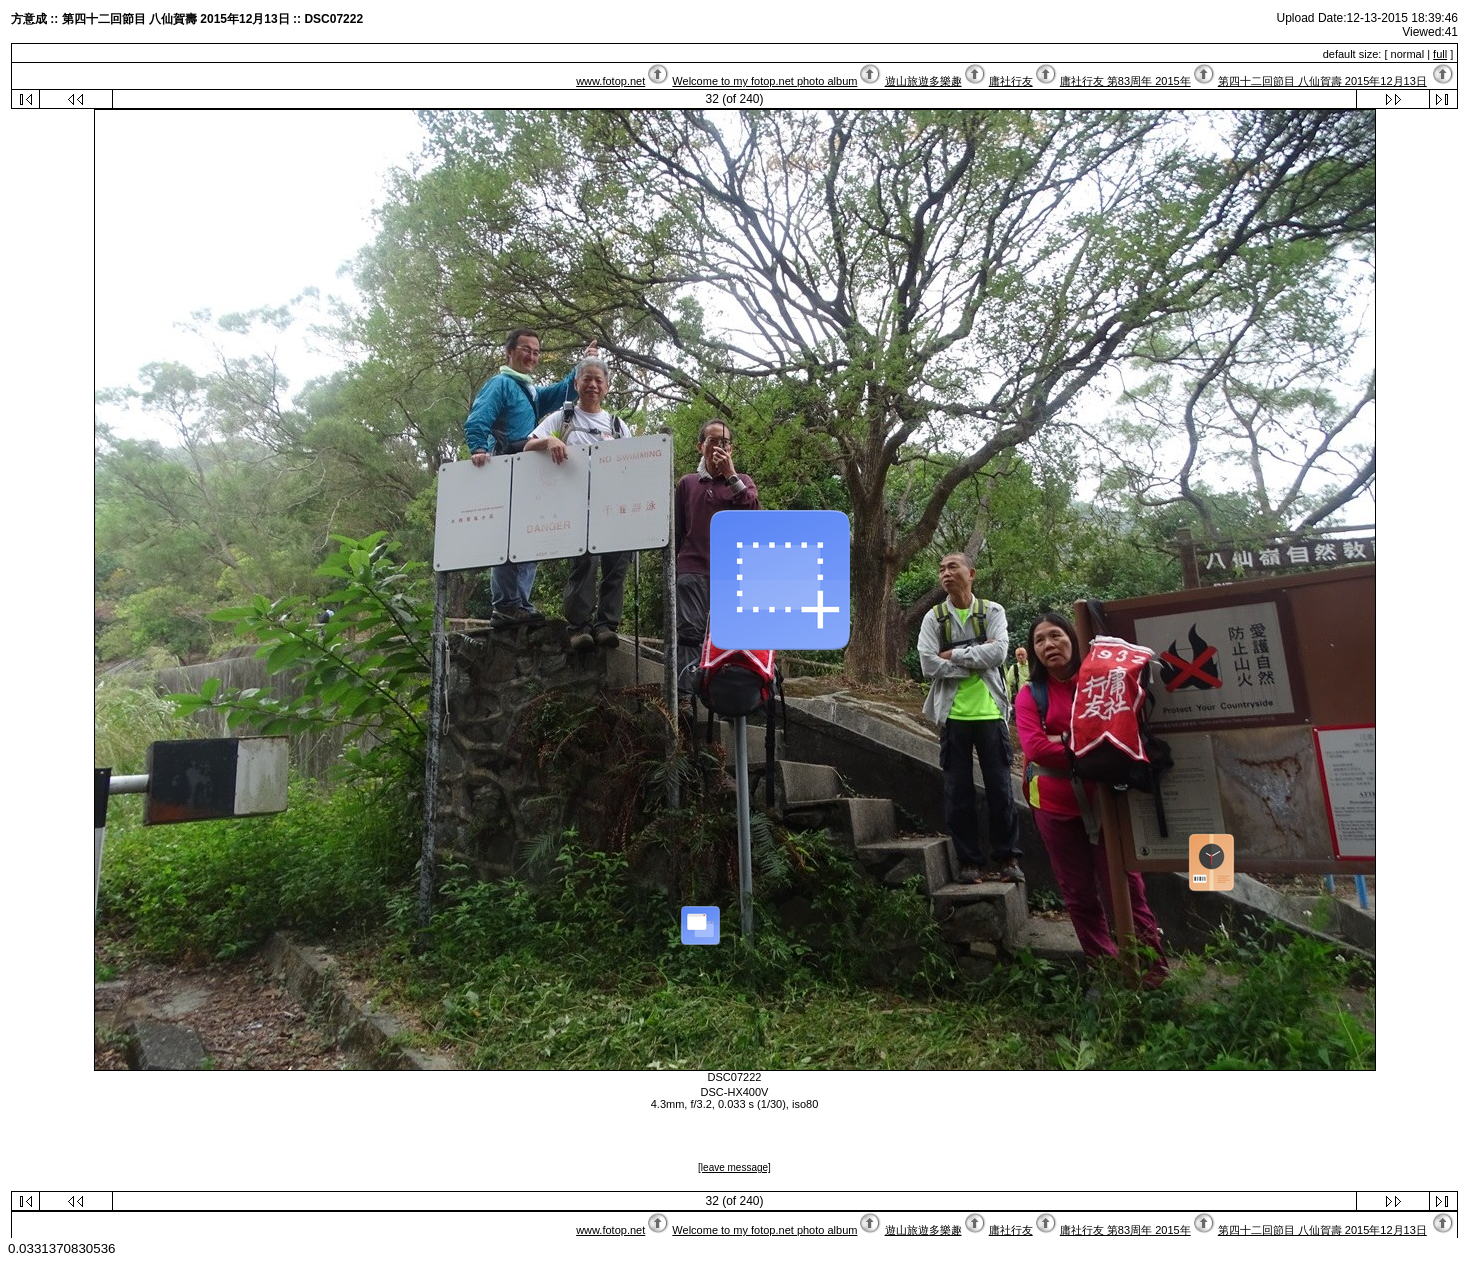 This screenshot has height=1264, width=1469. What do you see at coordinates (780, 580) in the screenshot?
I see `take a screenshot` at bounding box center [780, 580].